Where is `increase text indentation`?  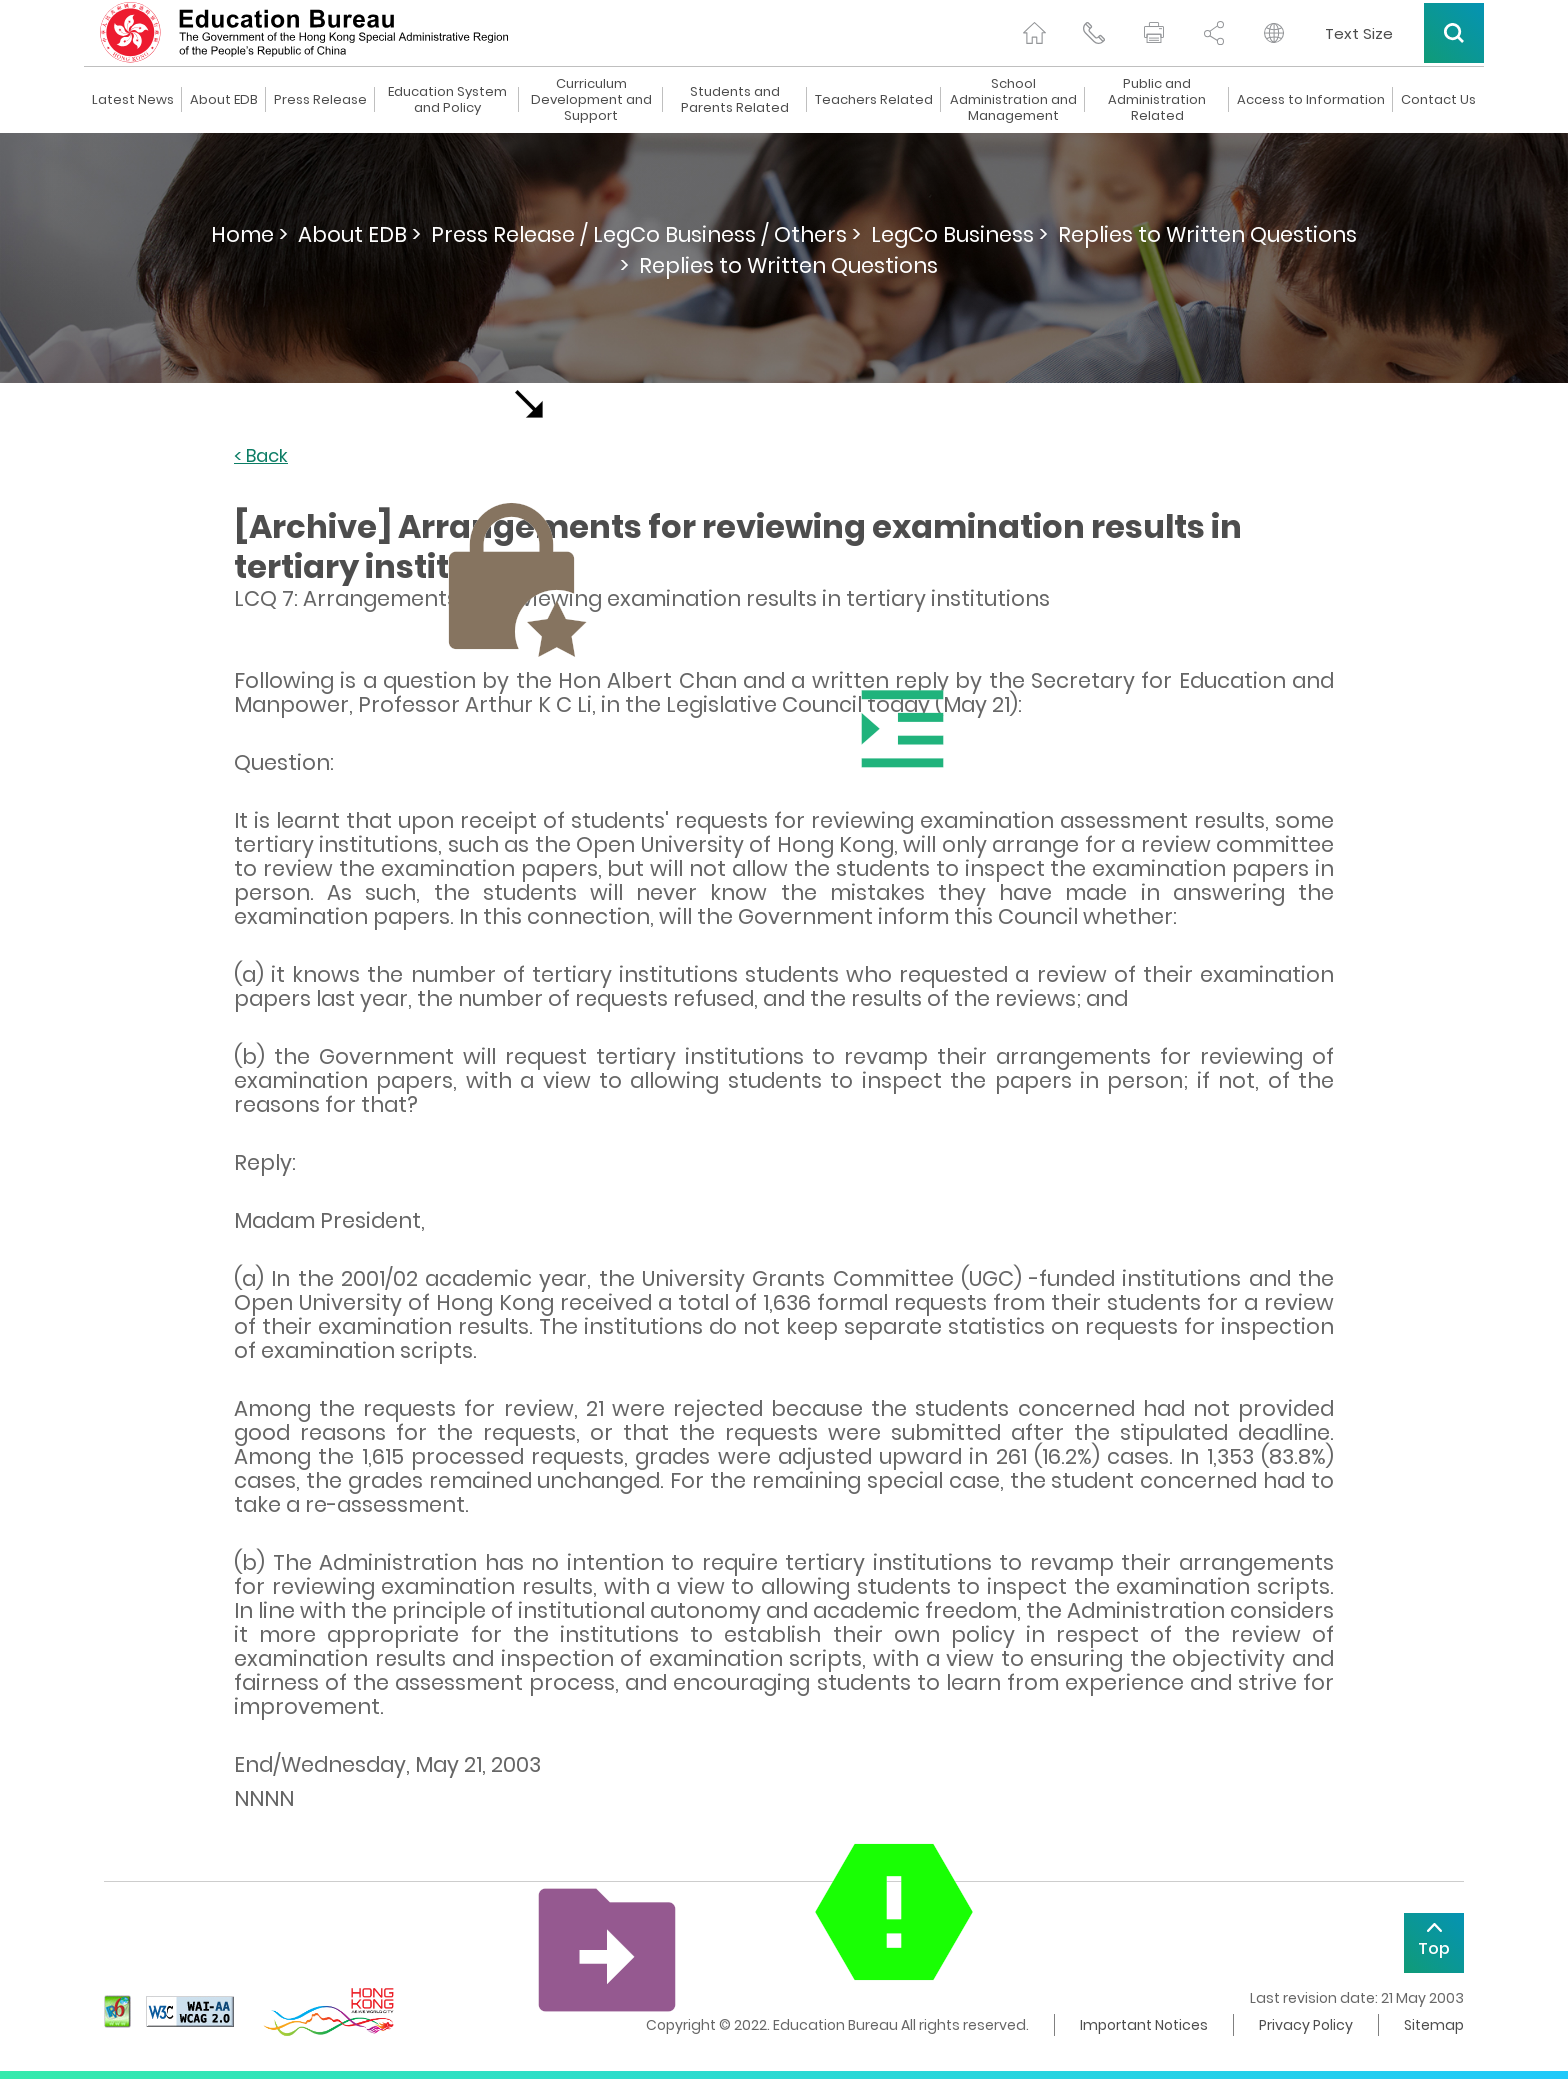 increase text indentation is located at coordinates (902, 726).